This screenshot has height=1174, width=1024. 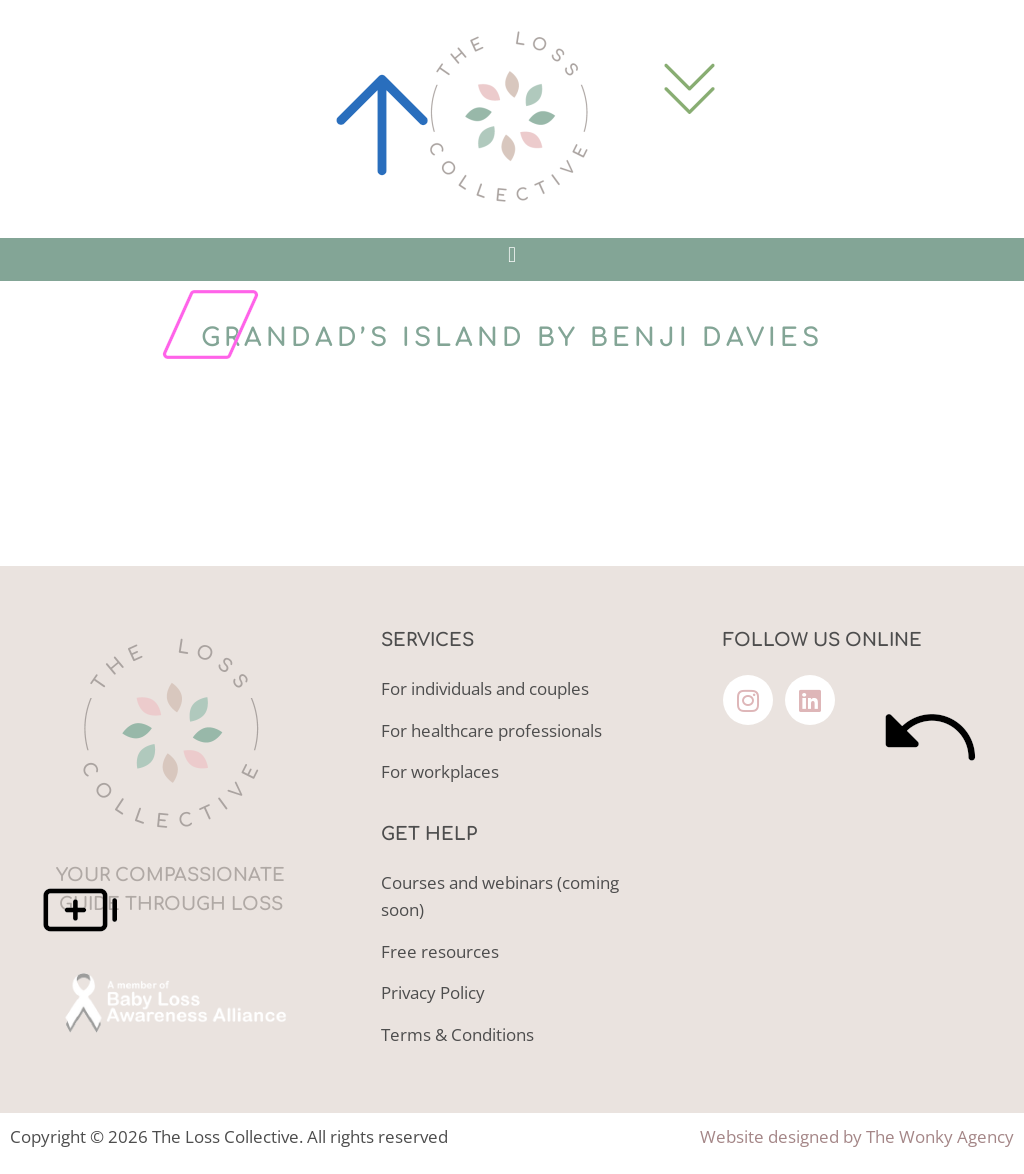 I want to click on expand to show more content below, so click(x=689, y=86).